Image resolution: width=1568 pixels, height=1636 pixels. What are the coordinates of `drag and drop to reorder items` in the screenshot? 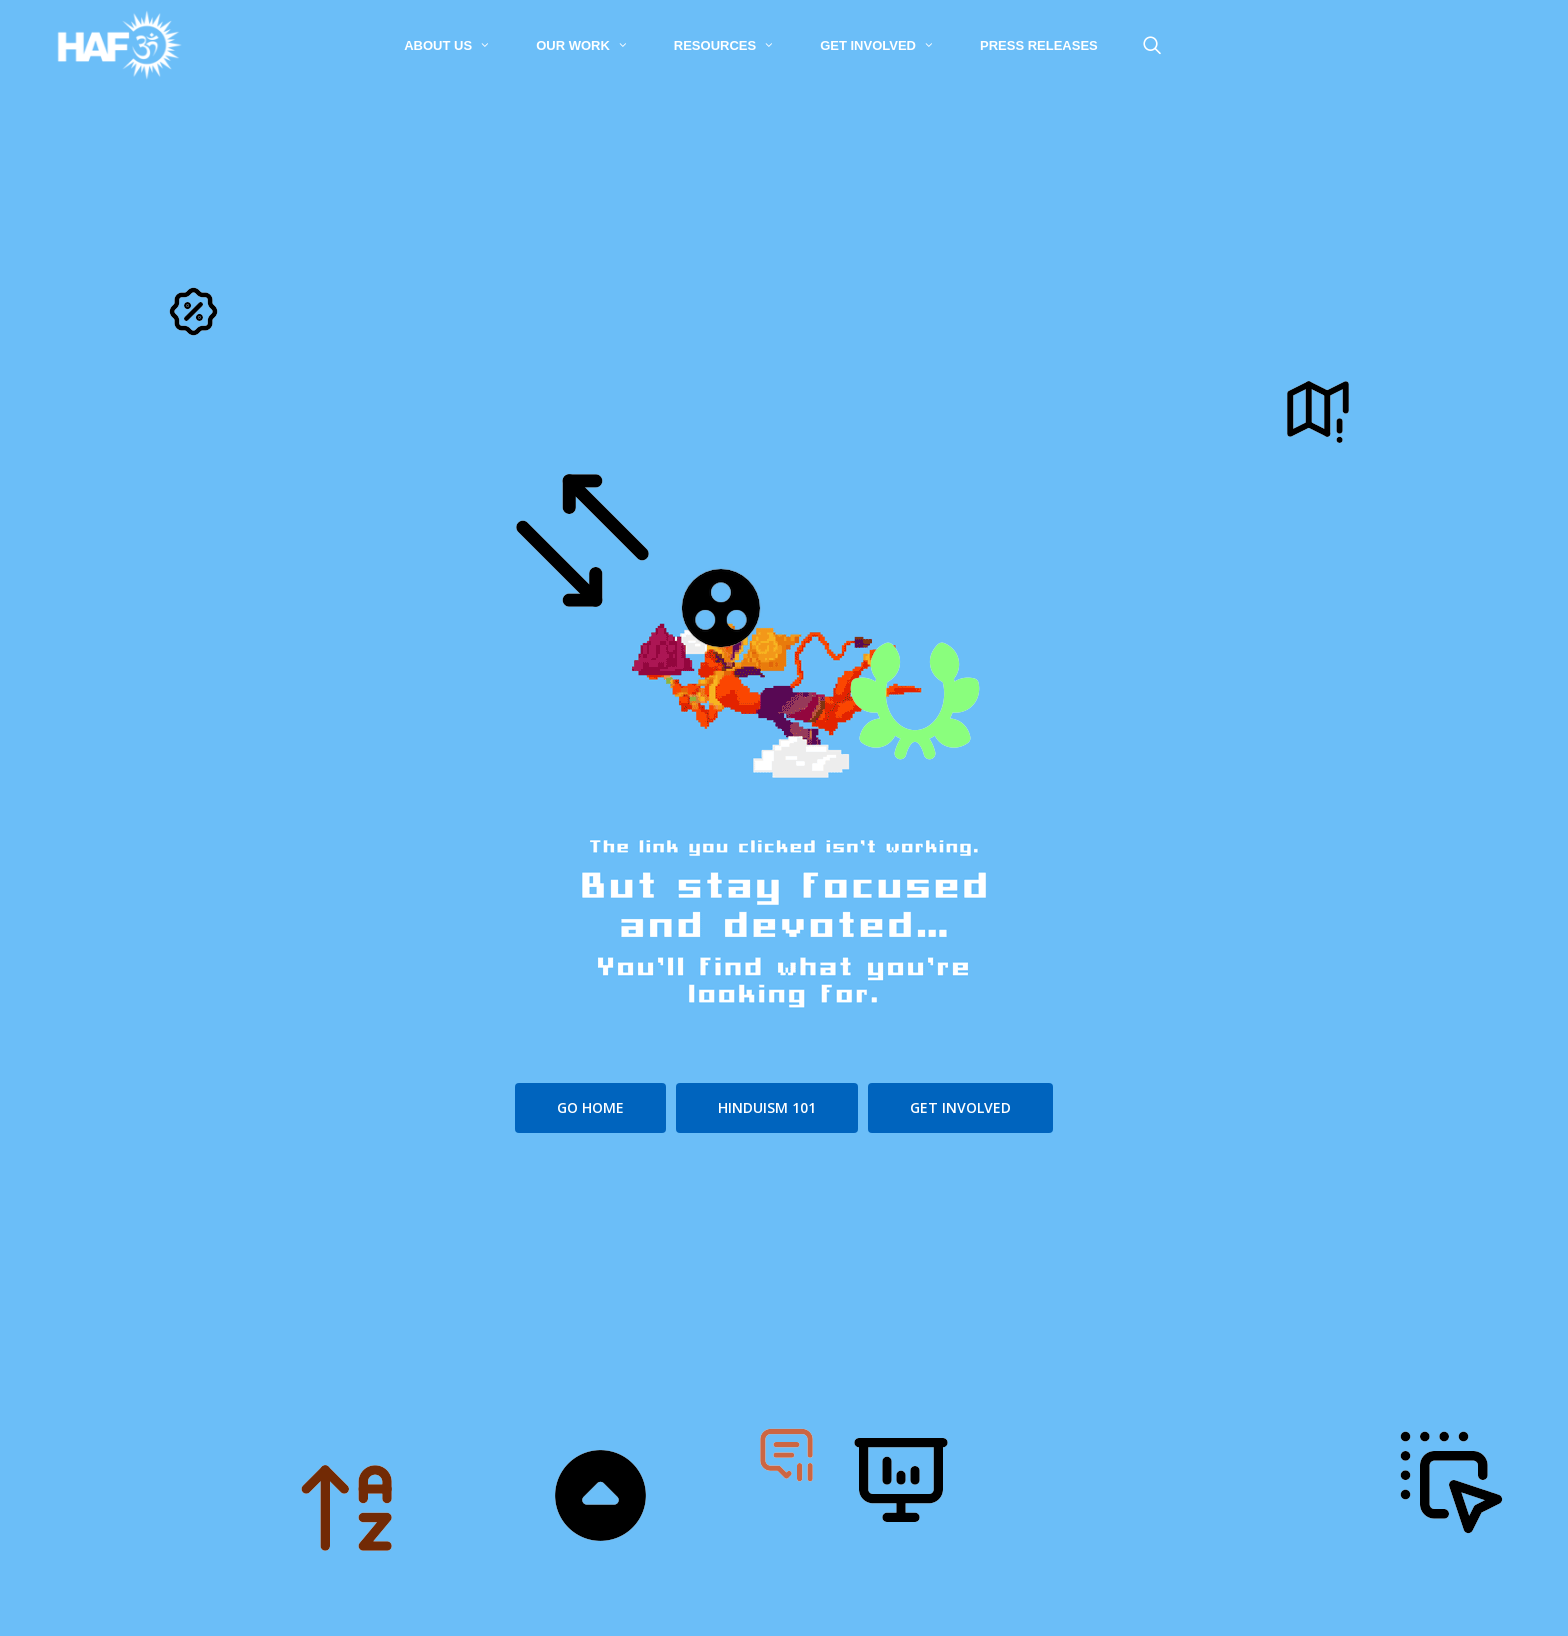 It's located at (1449, 1480).